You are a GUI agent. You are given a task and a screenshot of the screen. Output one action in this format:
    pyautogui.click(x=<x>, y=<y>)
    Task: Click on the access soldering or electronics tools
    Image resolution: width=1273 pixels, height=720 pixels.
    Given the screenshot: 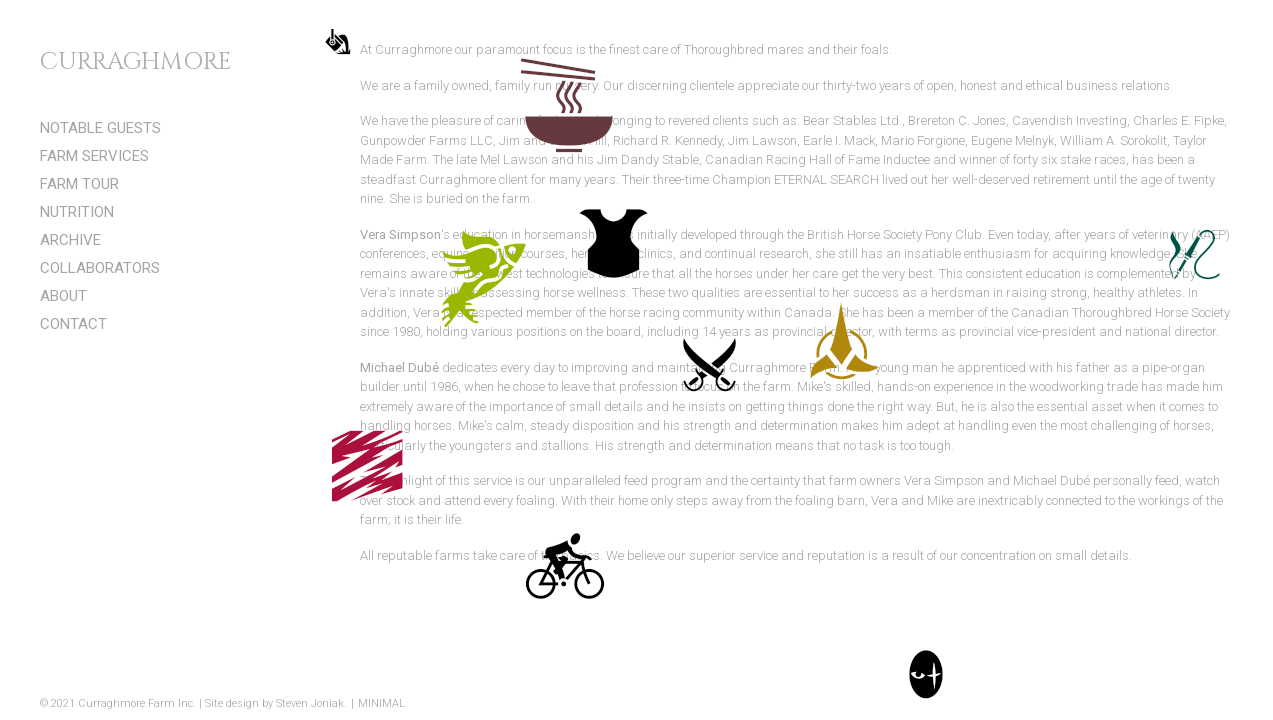 What is the action you would take?
    pyautogui.click(x=1193, y=255)
    